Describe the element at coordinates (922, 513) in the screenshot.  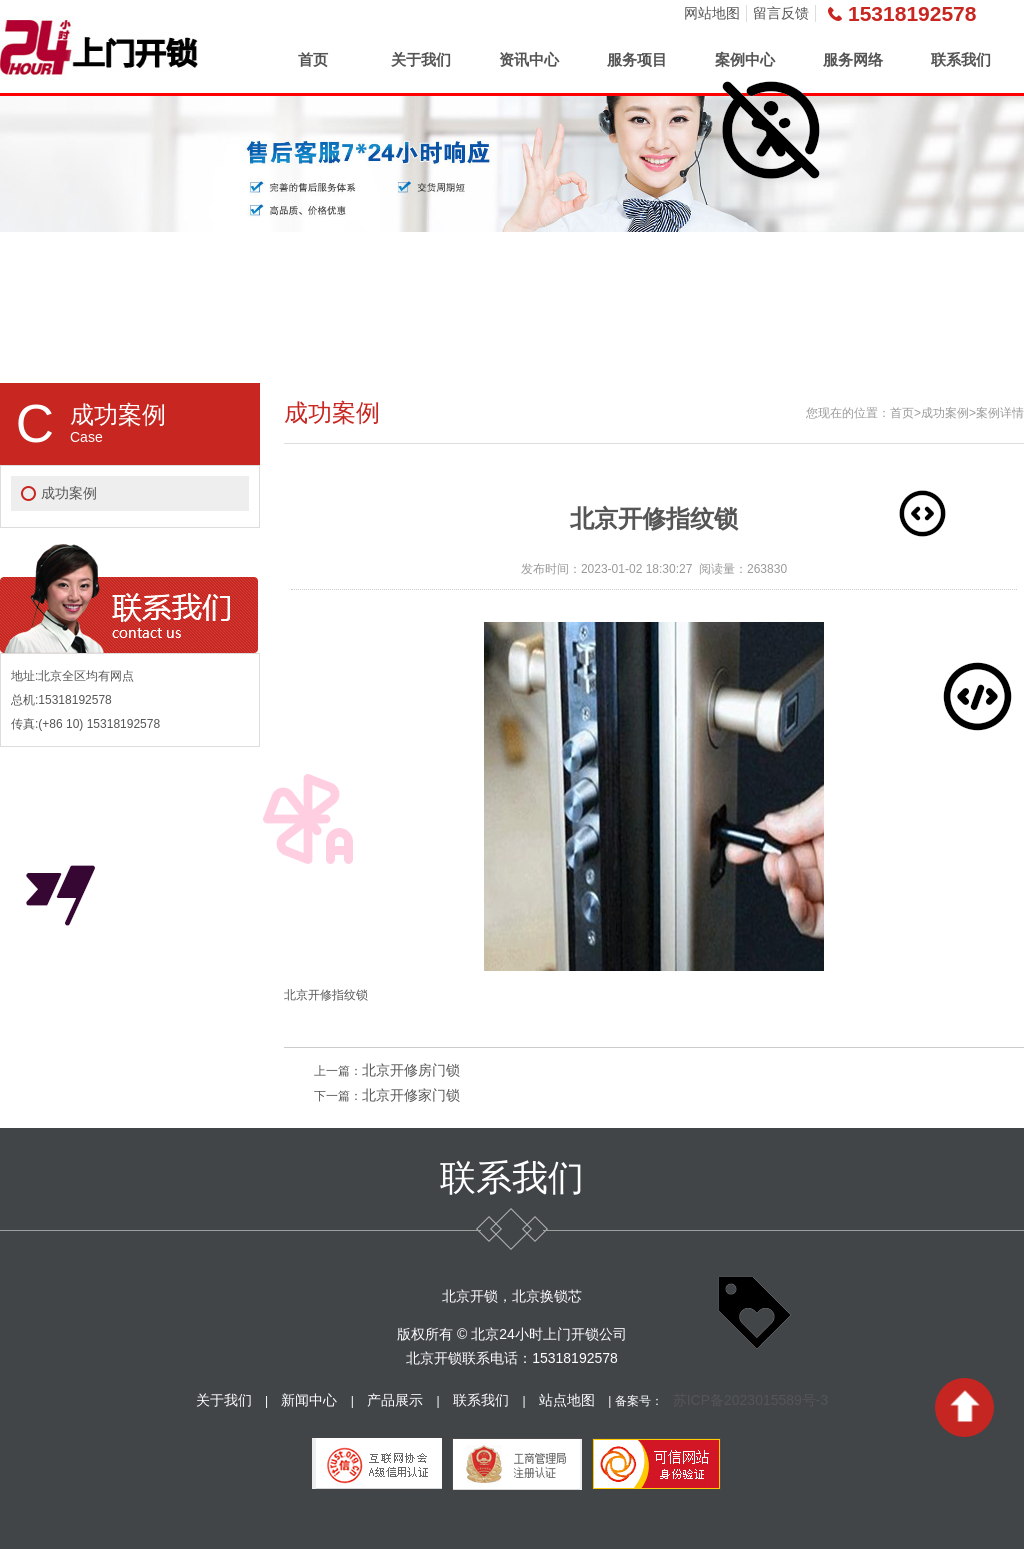
I see `access code editor or developer tools` at that location.